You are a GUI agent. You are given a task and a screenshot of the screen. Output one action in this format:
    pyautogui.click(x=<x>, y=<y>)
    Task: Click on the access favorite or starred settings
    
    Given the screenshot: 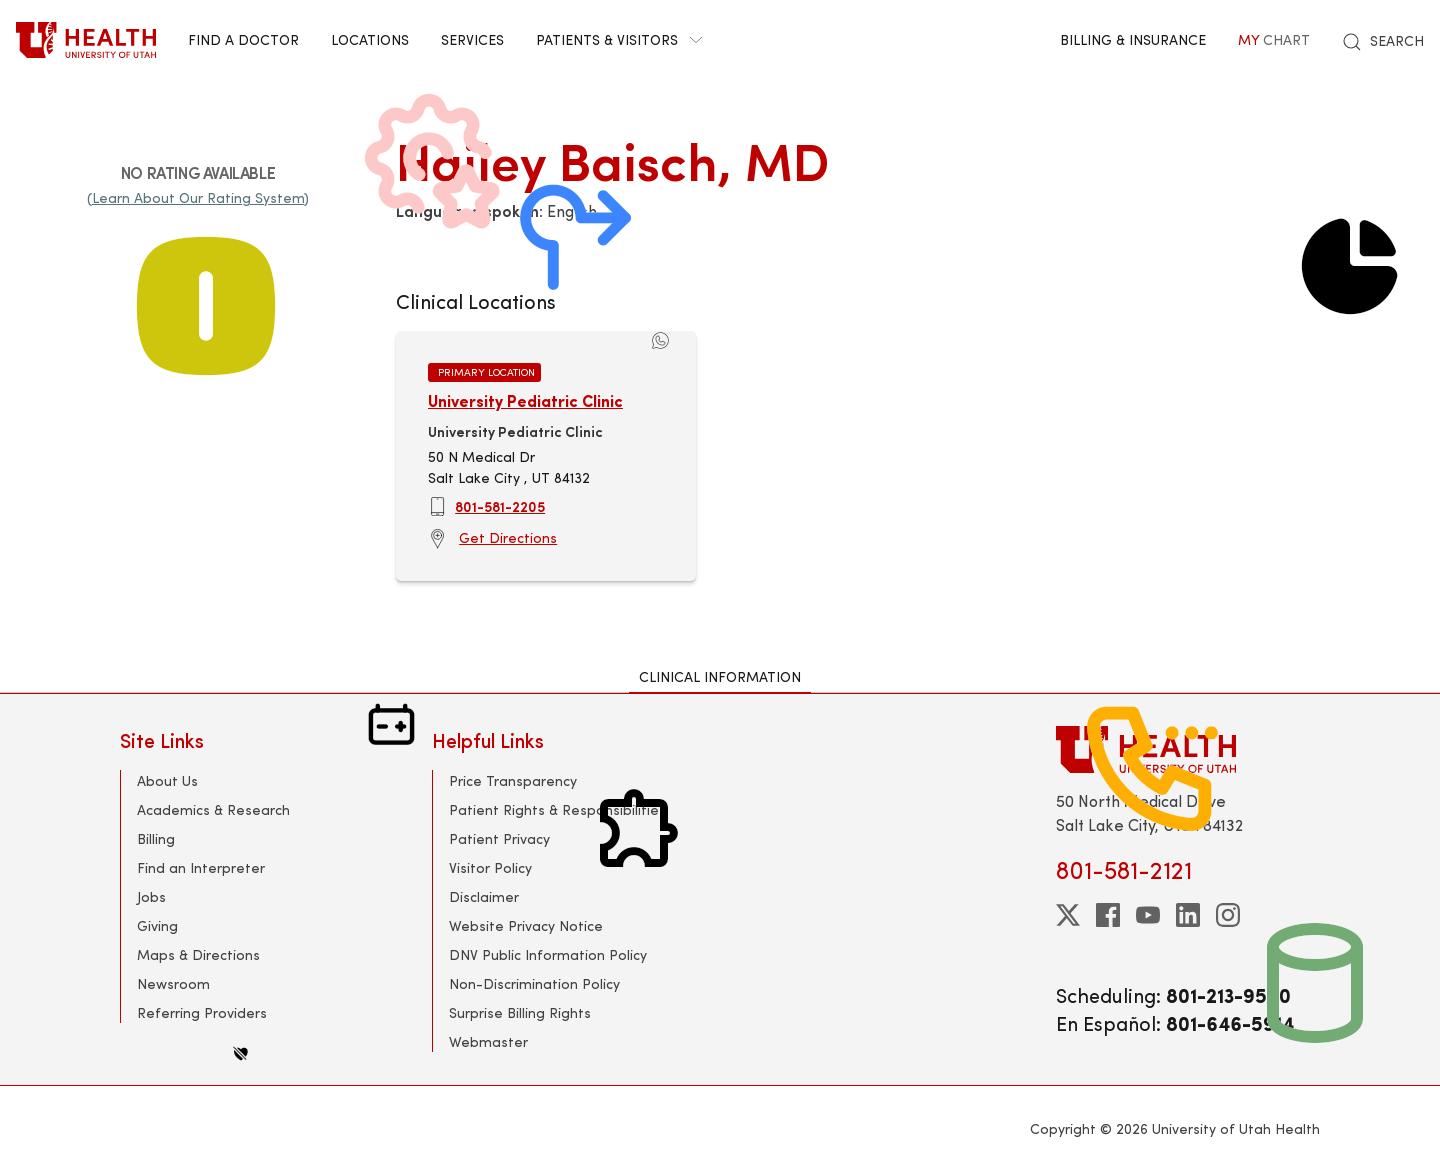 What is the action you would take?
    pyautogui.click(x=429, y=158)
    